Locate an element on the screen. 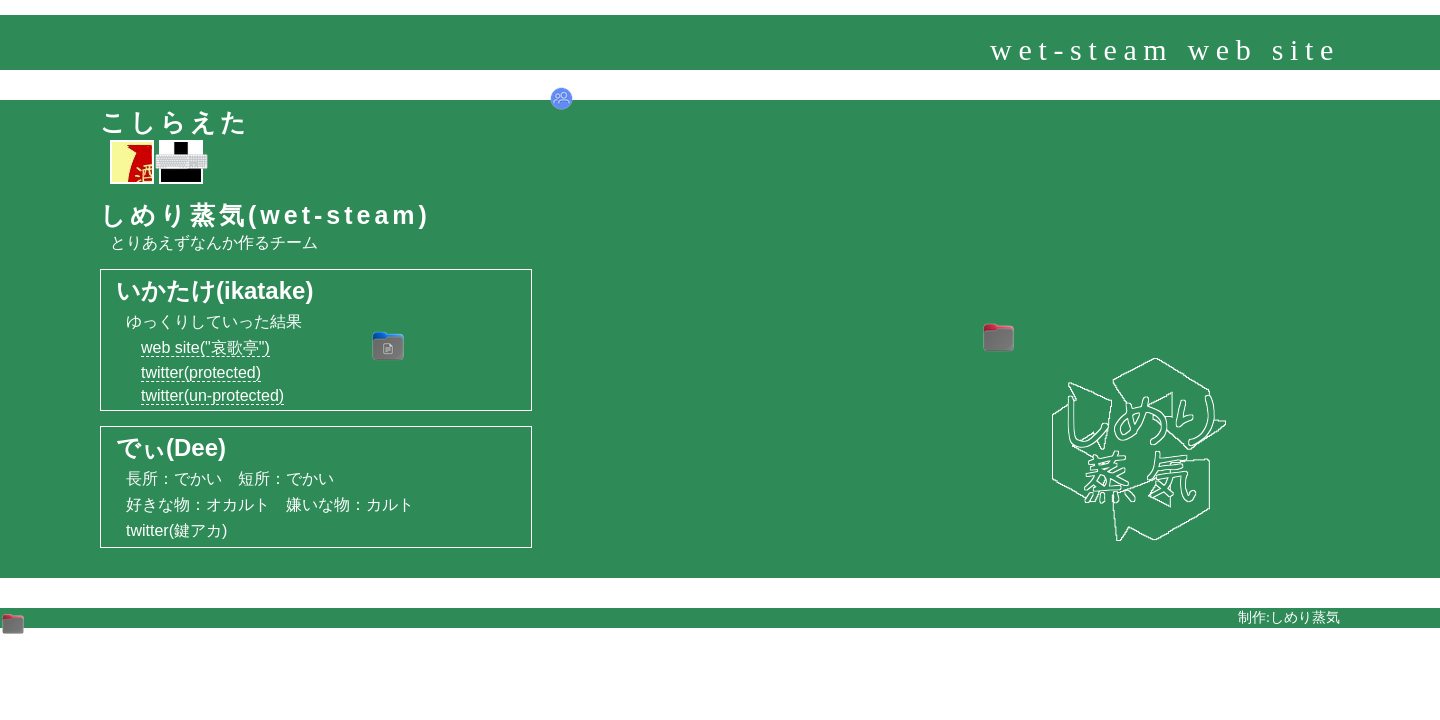 Image resolution: width=1440 pixels, height=720 pixels. open your documents folder is located at coordinates (388, 346).